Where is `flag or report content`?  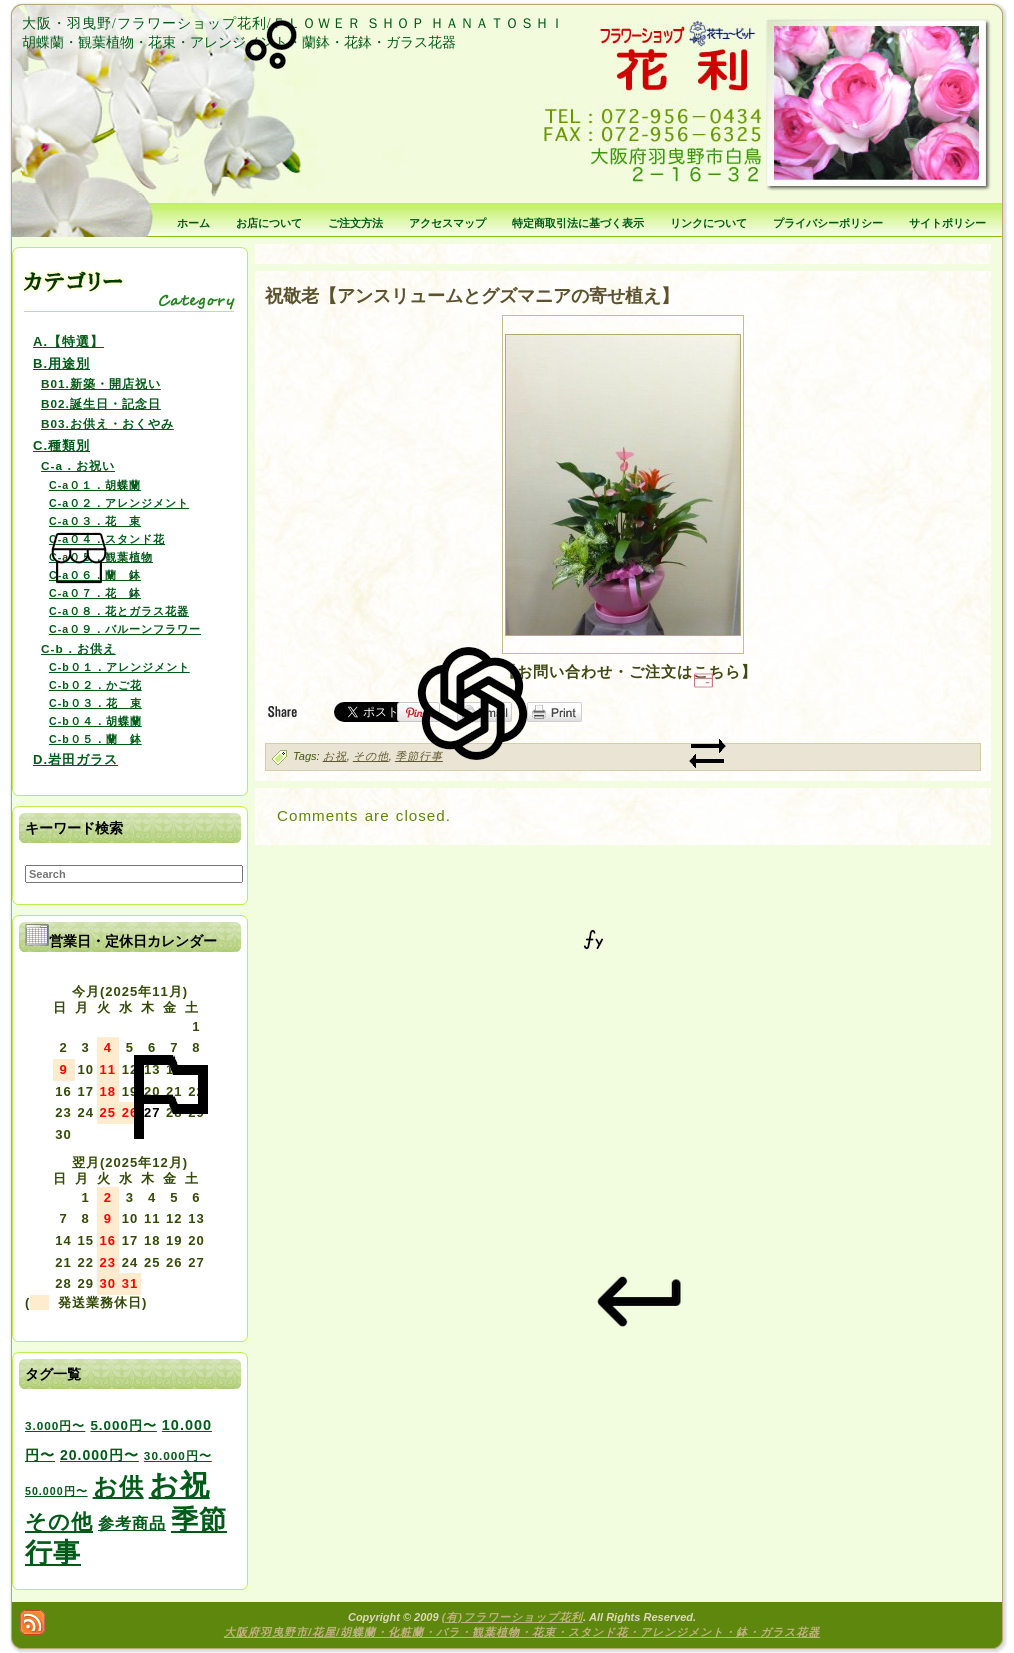
flag or report content is located at coordinates (168, 1094).